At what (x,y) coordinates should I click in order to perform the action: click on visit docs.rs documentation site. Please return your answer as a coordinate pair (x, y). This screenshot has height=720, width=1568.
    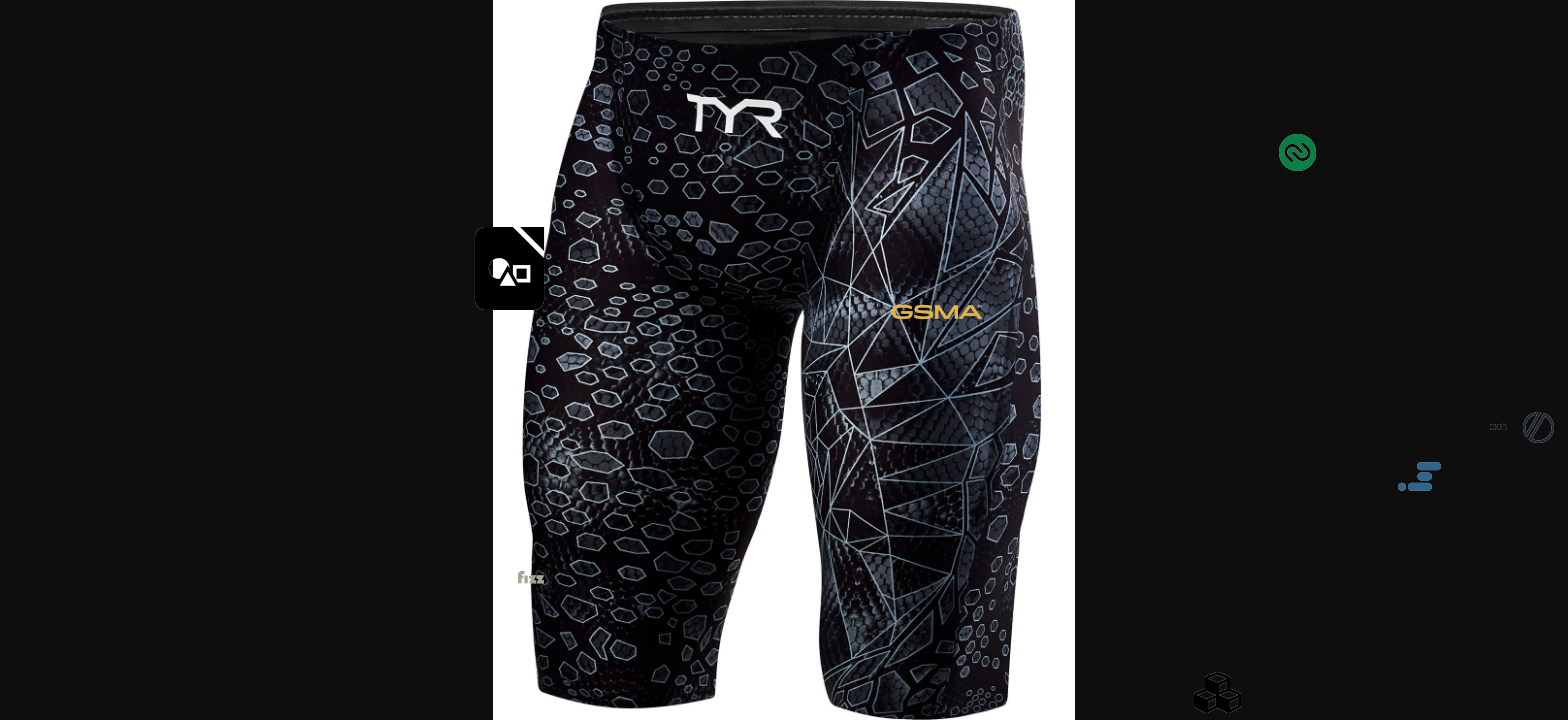
    Looking at the image, I should click on (1217, 692).